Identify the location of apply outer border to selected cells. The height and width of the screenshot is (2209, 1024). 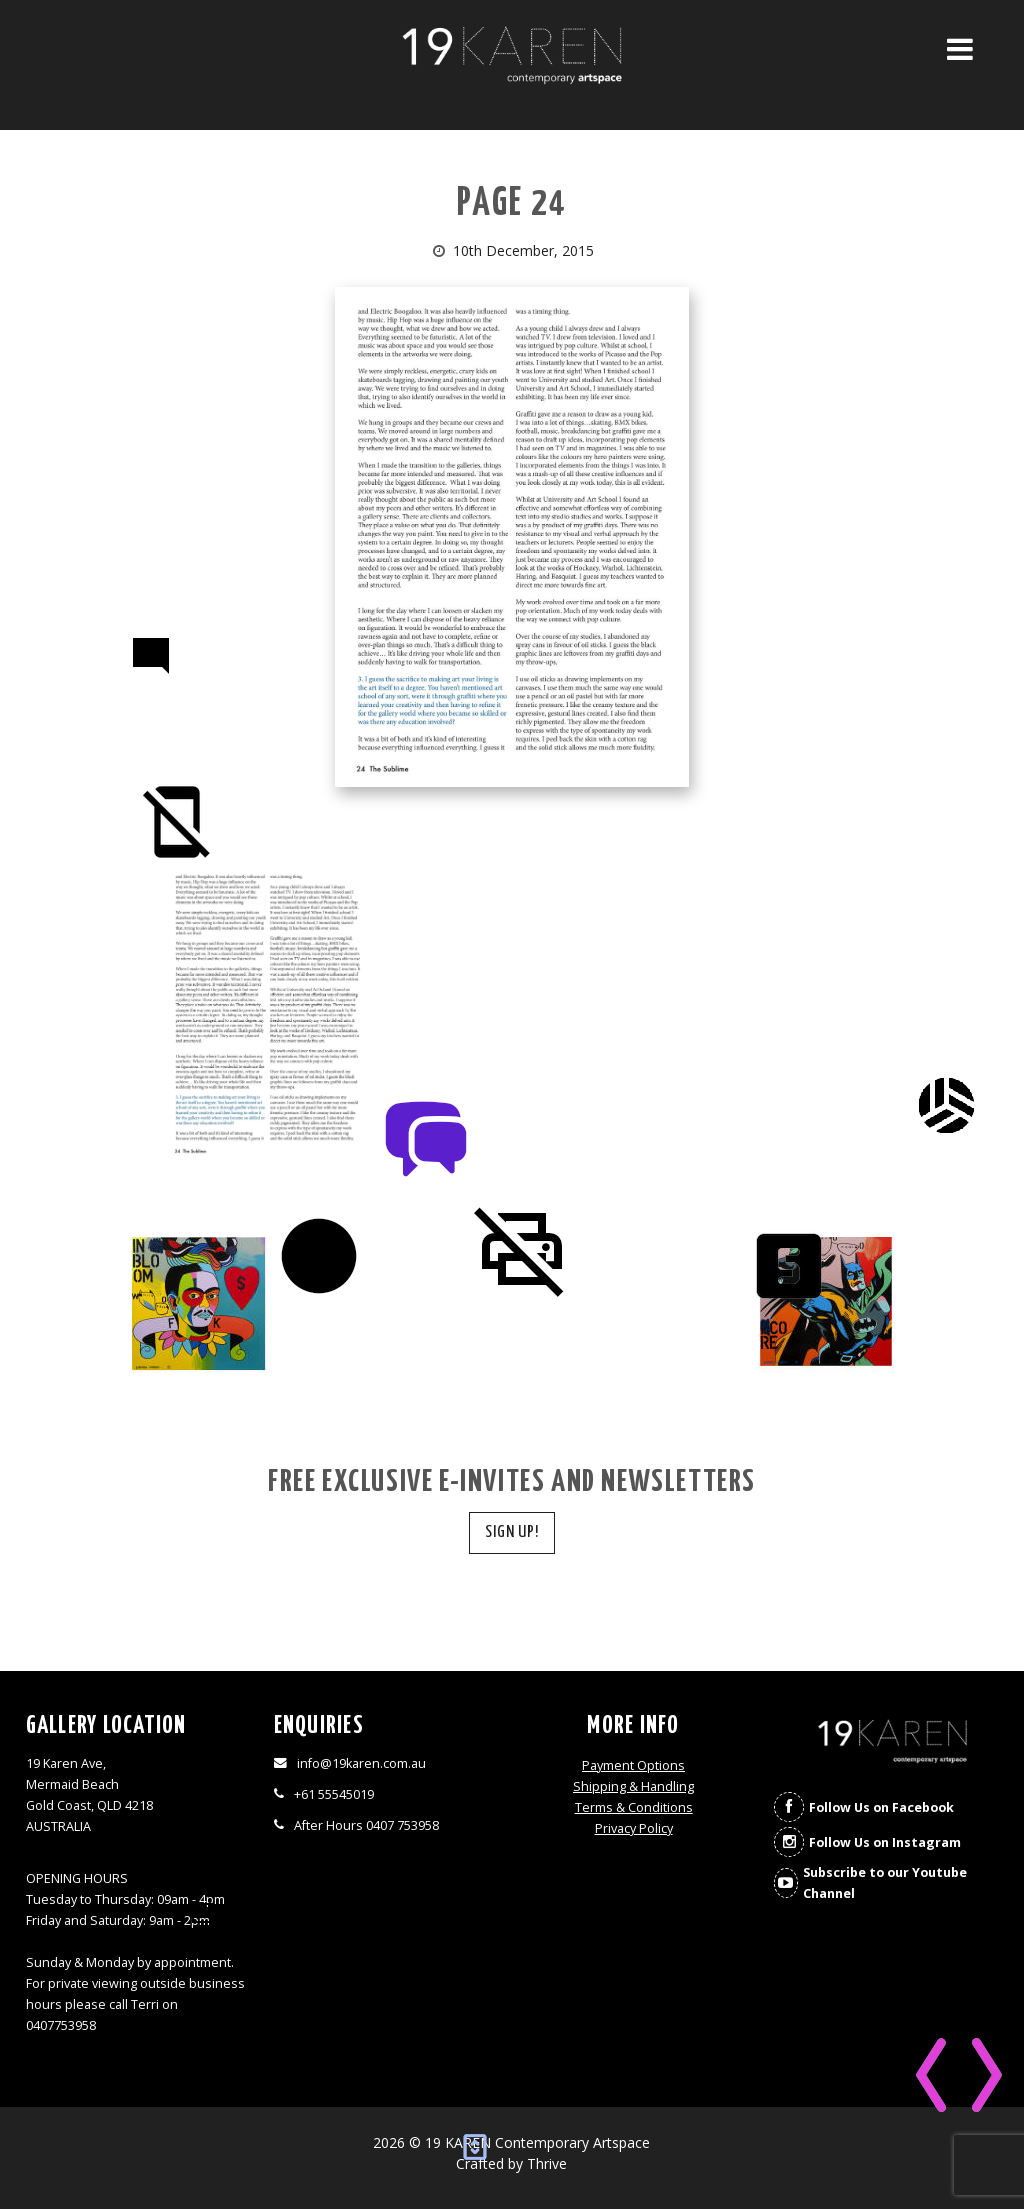
(202, 1913).